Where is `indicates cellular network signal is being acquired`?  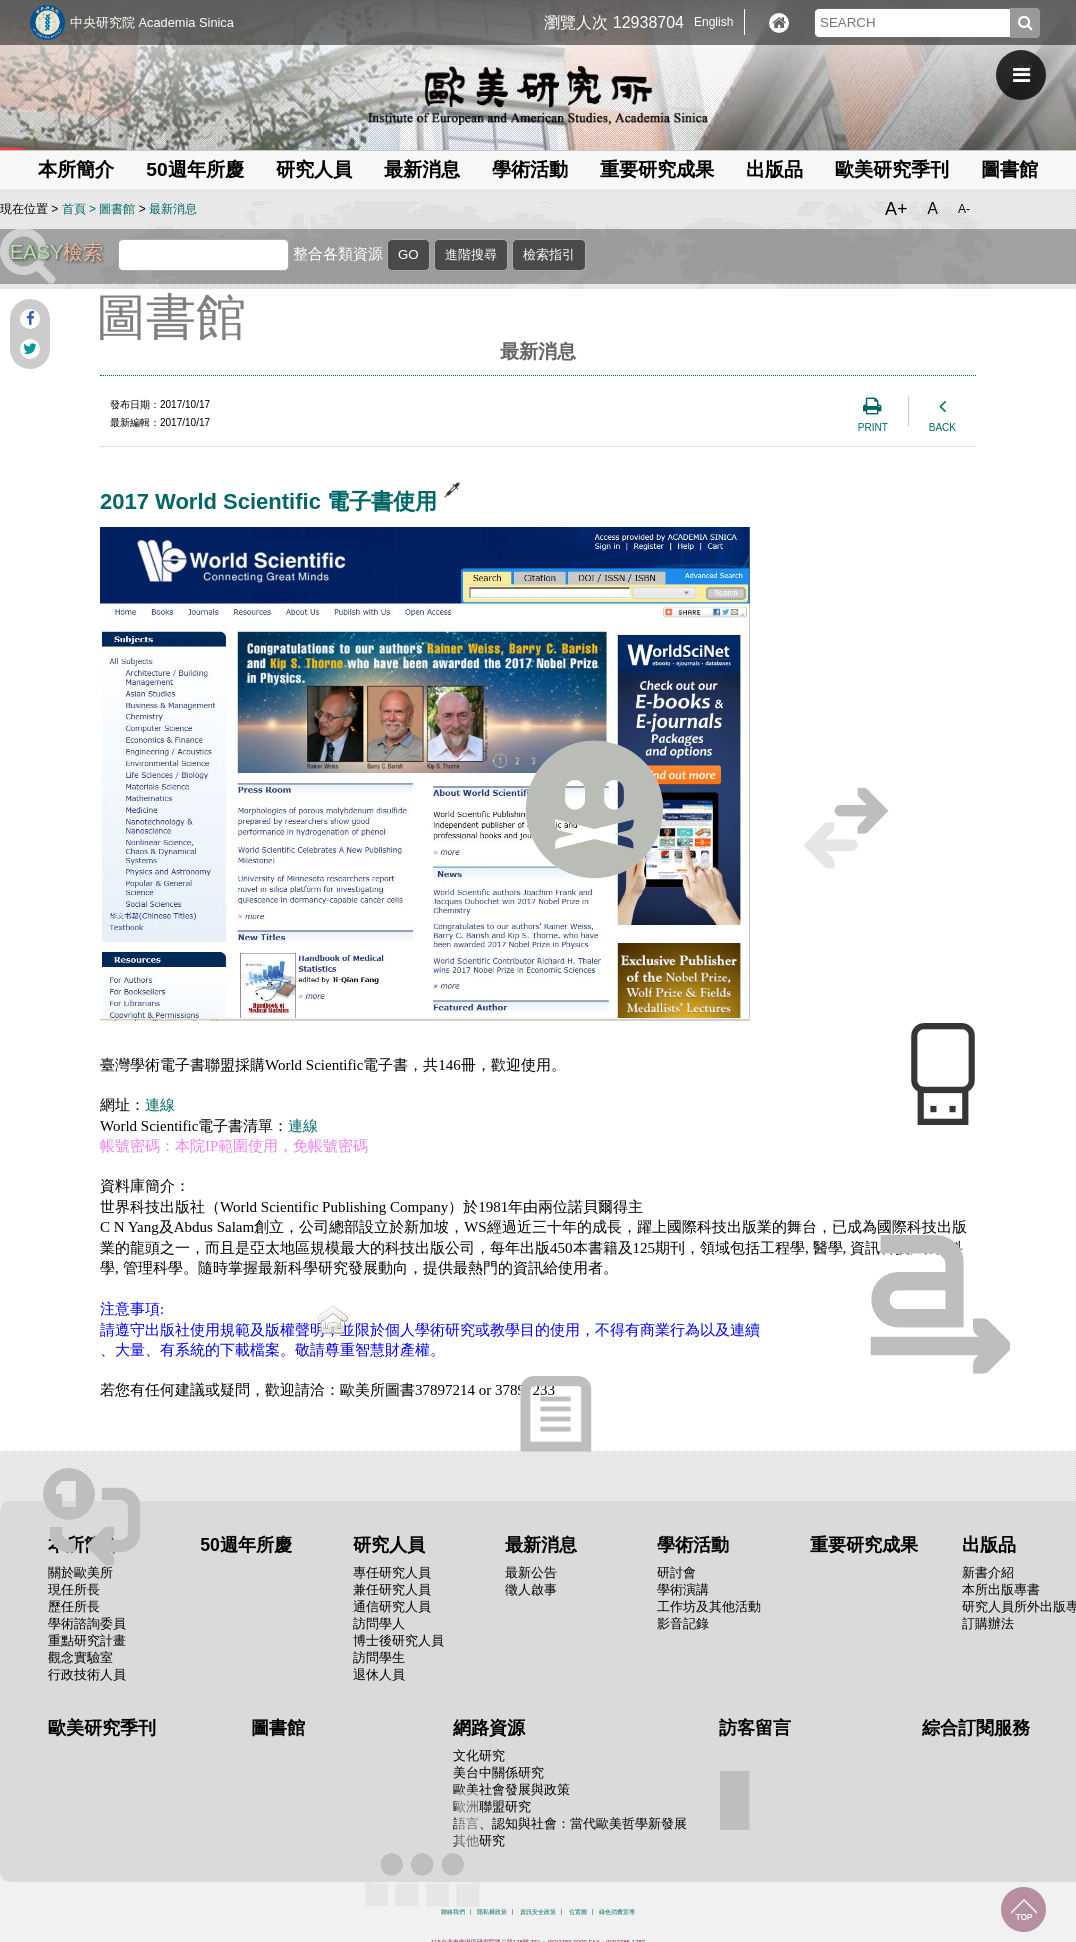
indicates cellular network signal is being acquired is located at coordinates (426, 1853).